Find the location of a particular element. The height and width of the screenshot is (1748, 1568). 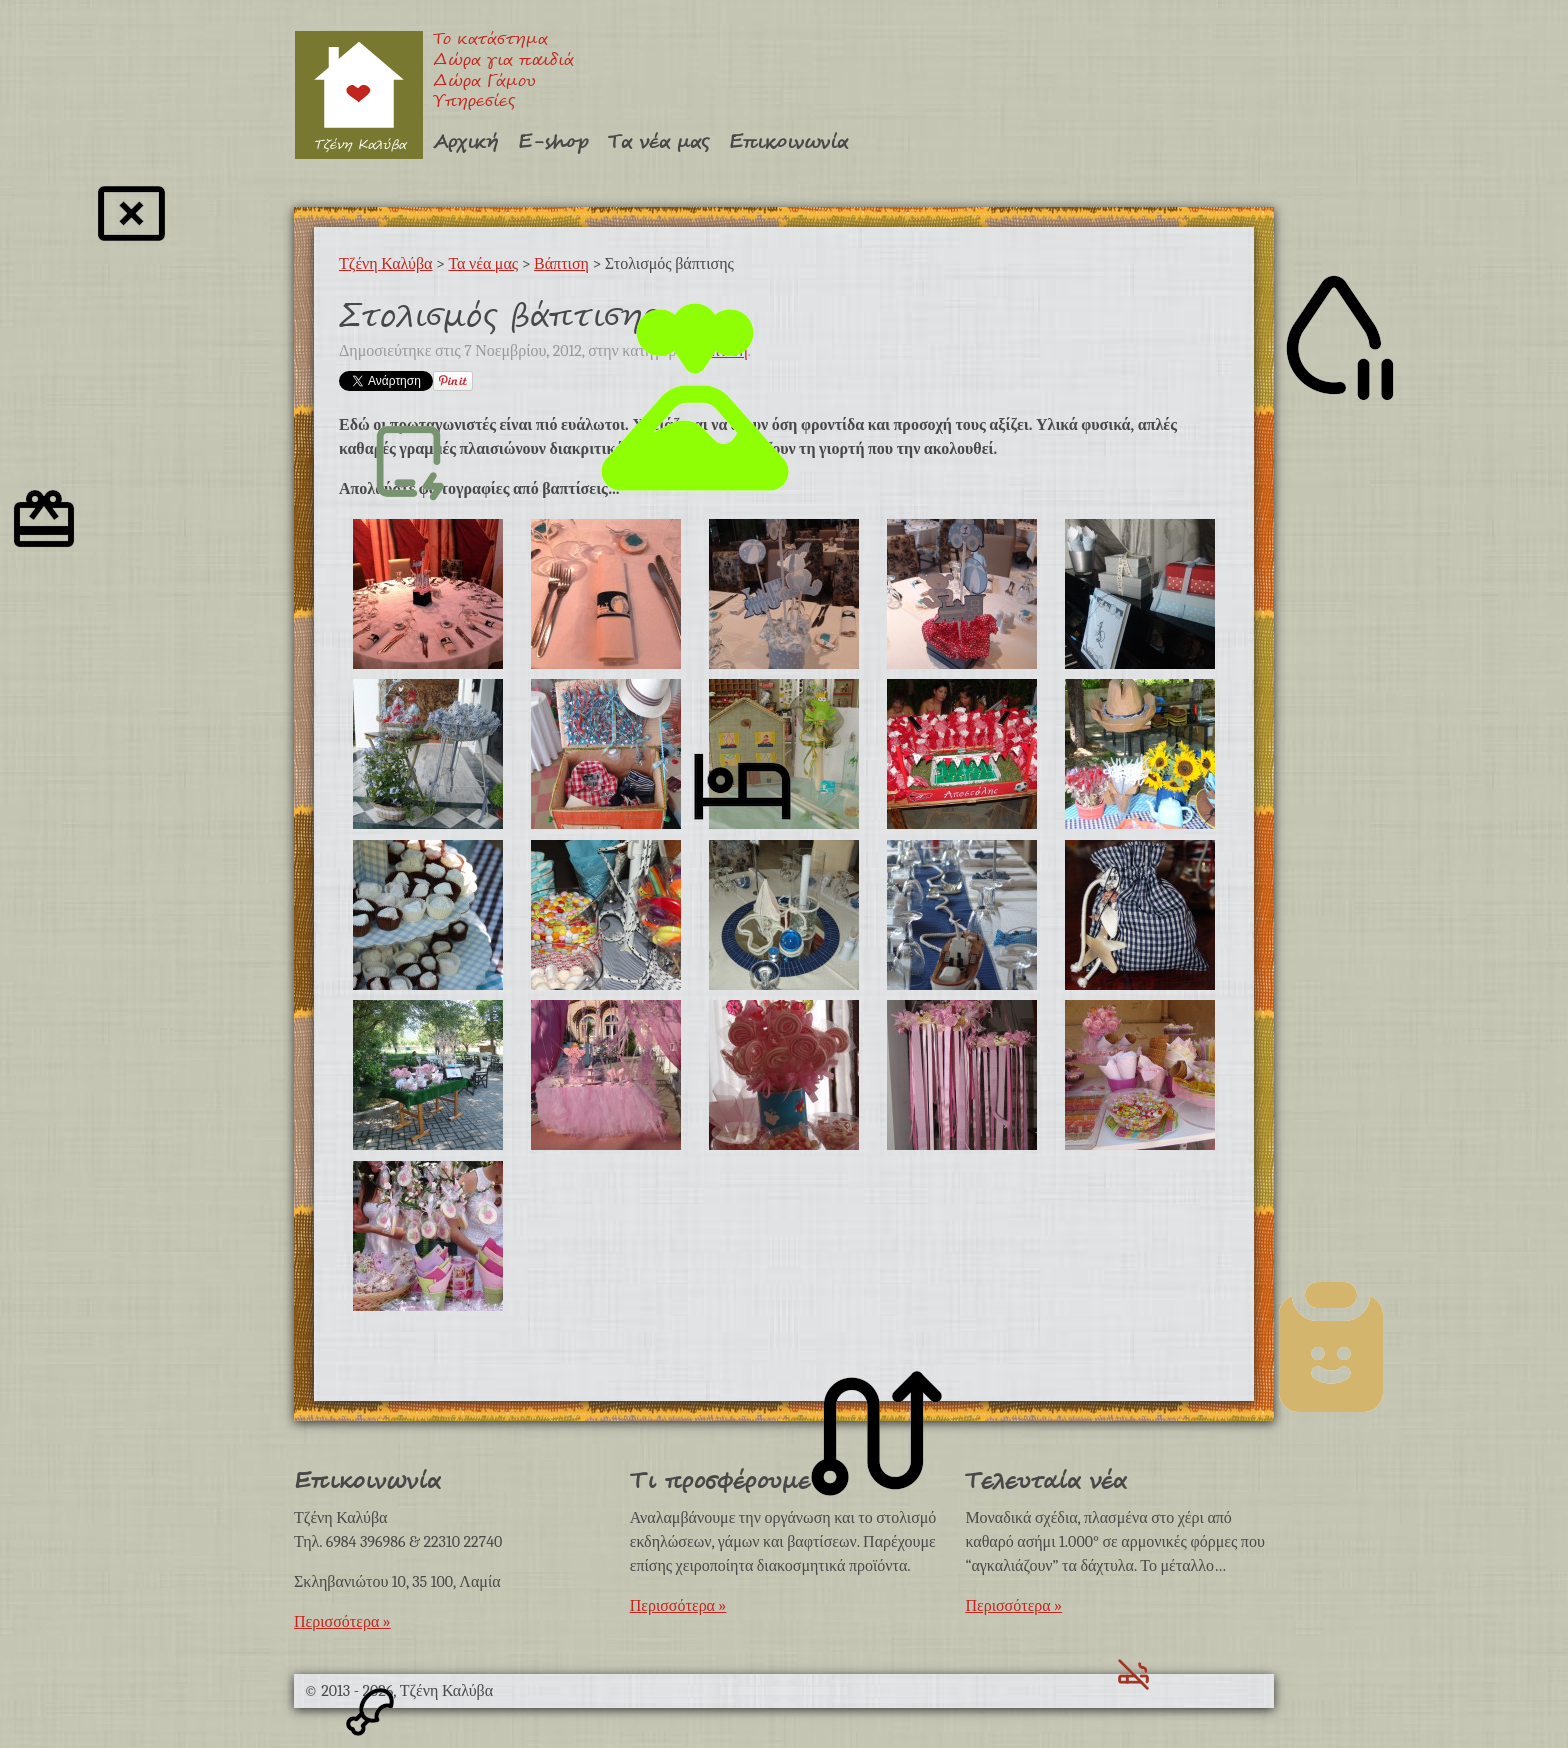

s-turn or winding road ahead is located at coordinates (873, 1433).